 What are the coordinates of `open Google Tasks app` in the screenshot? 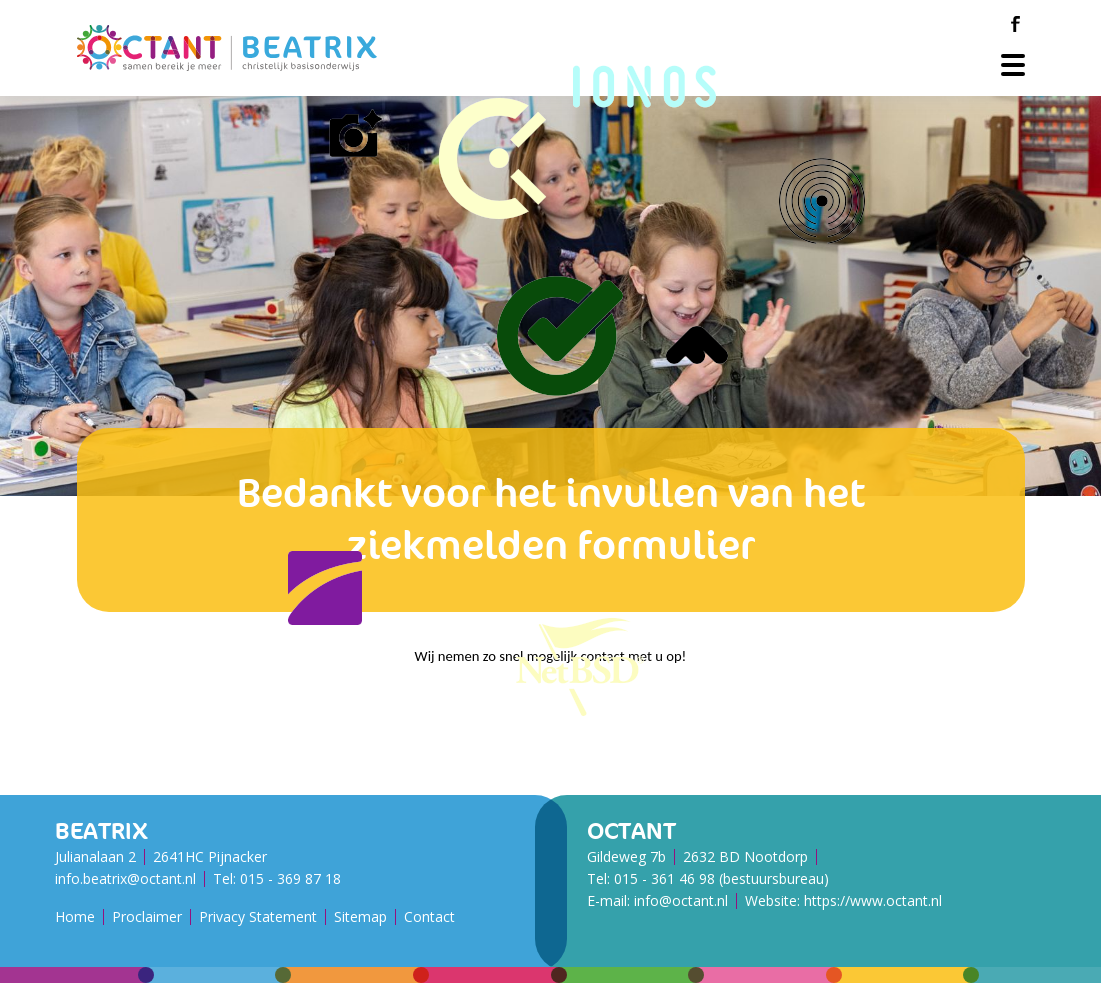 It's located at (560, 336).